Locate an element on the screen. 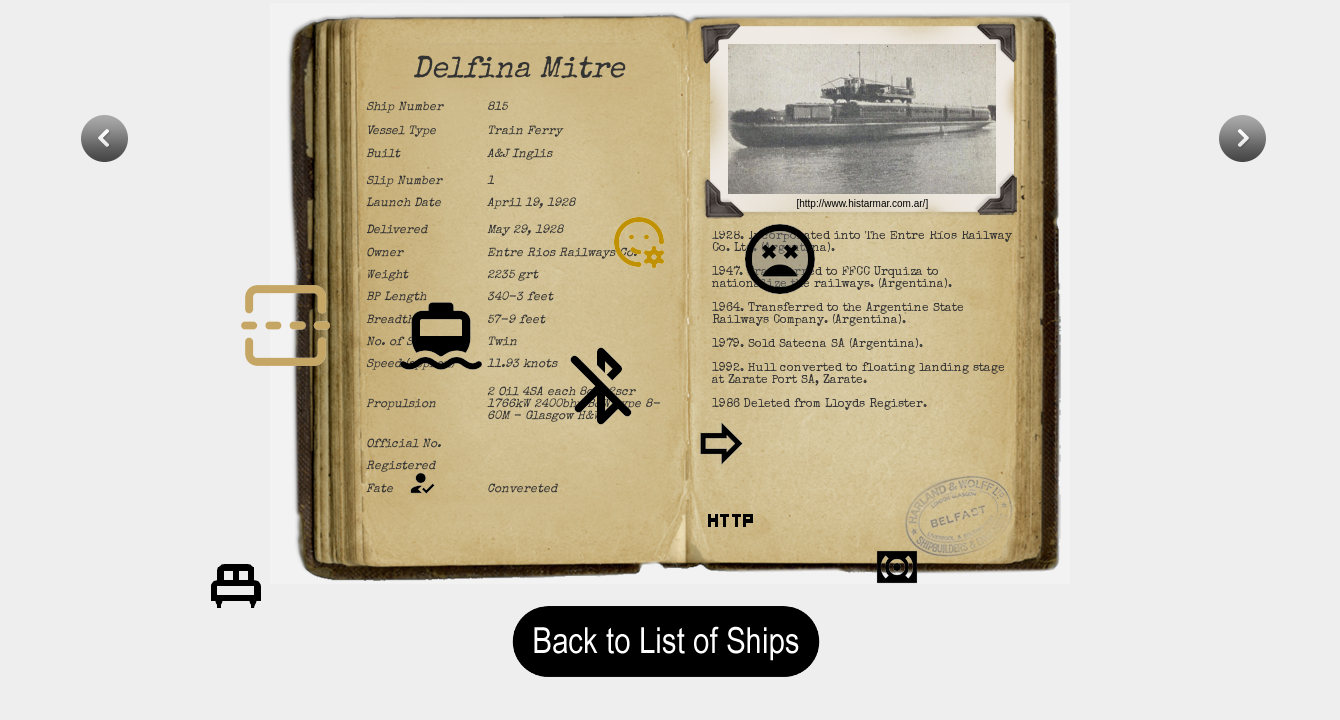 The image size is (1340, 720). indicates a web link or URL is located at coordinates (730, 520).